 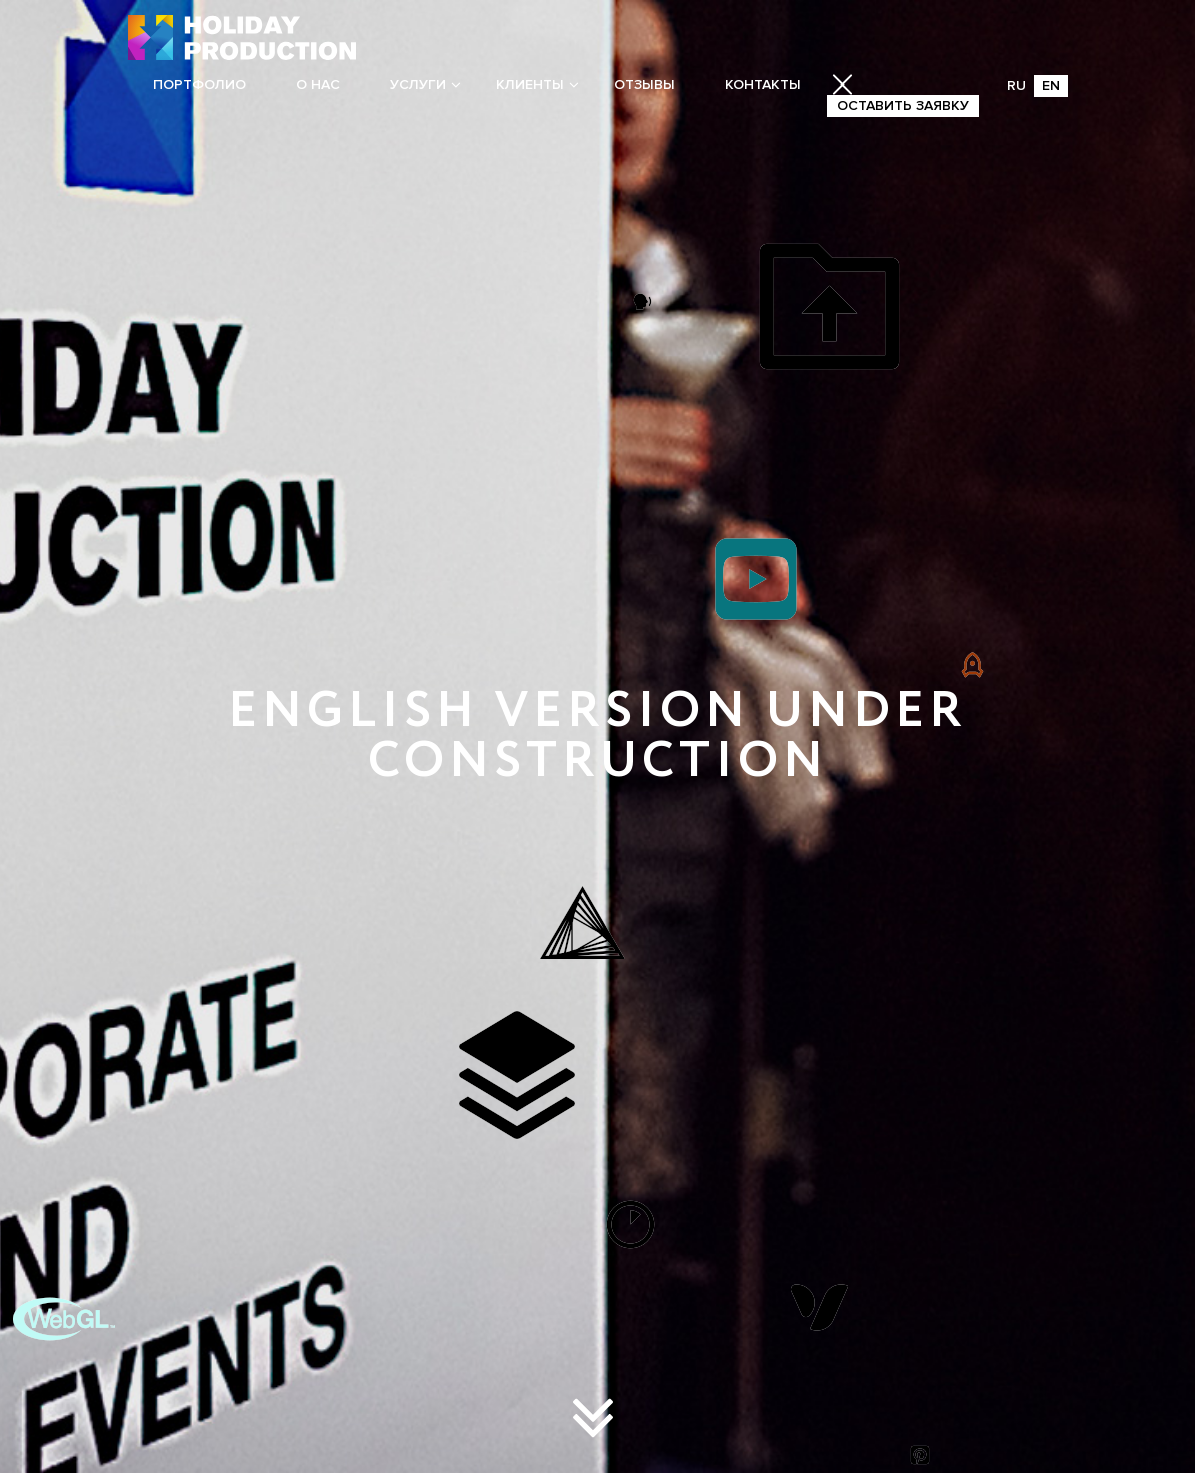 I want to click on open pinterest app, so click(x=920, y=1455).